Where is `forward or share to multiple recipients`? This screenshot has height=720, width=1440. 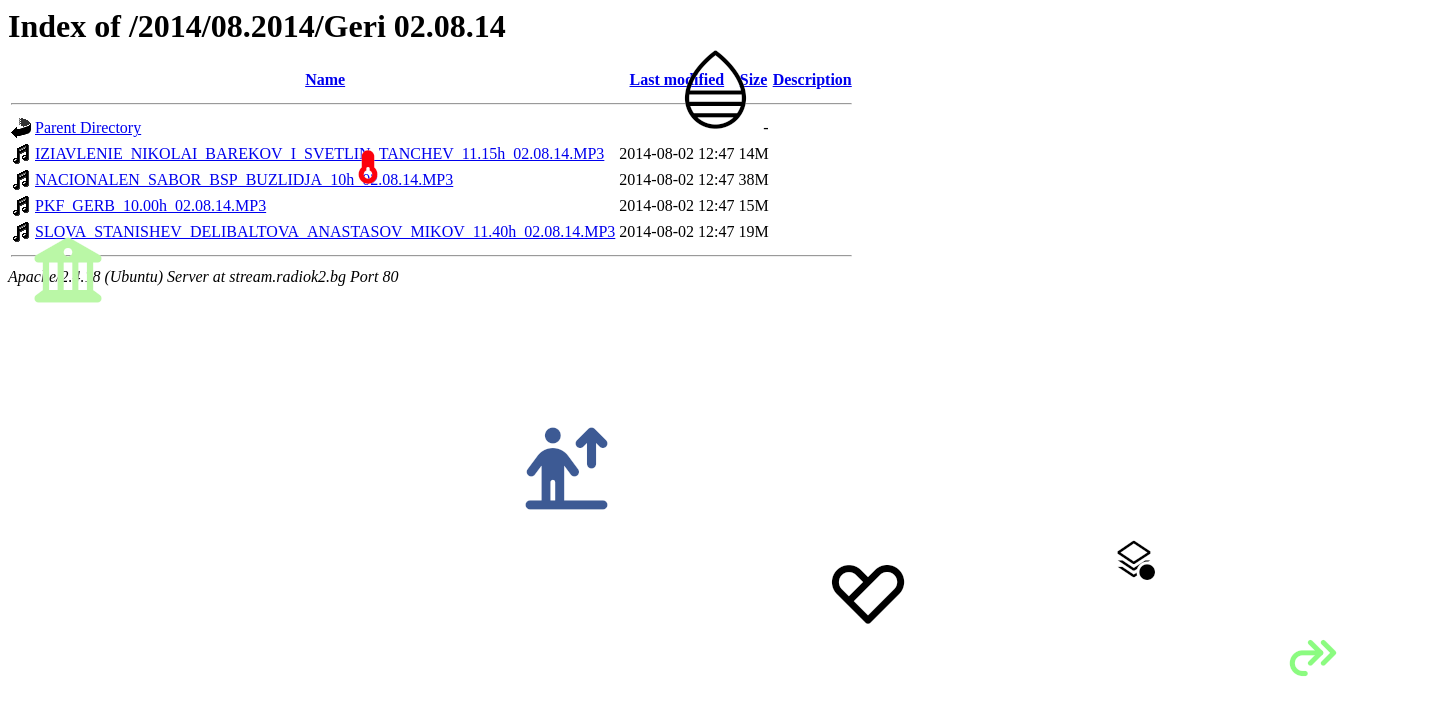
forward or share to multiple recipients is located at coordinates (1313, 658).